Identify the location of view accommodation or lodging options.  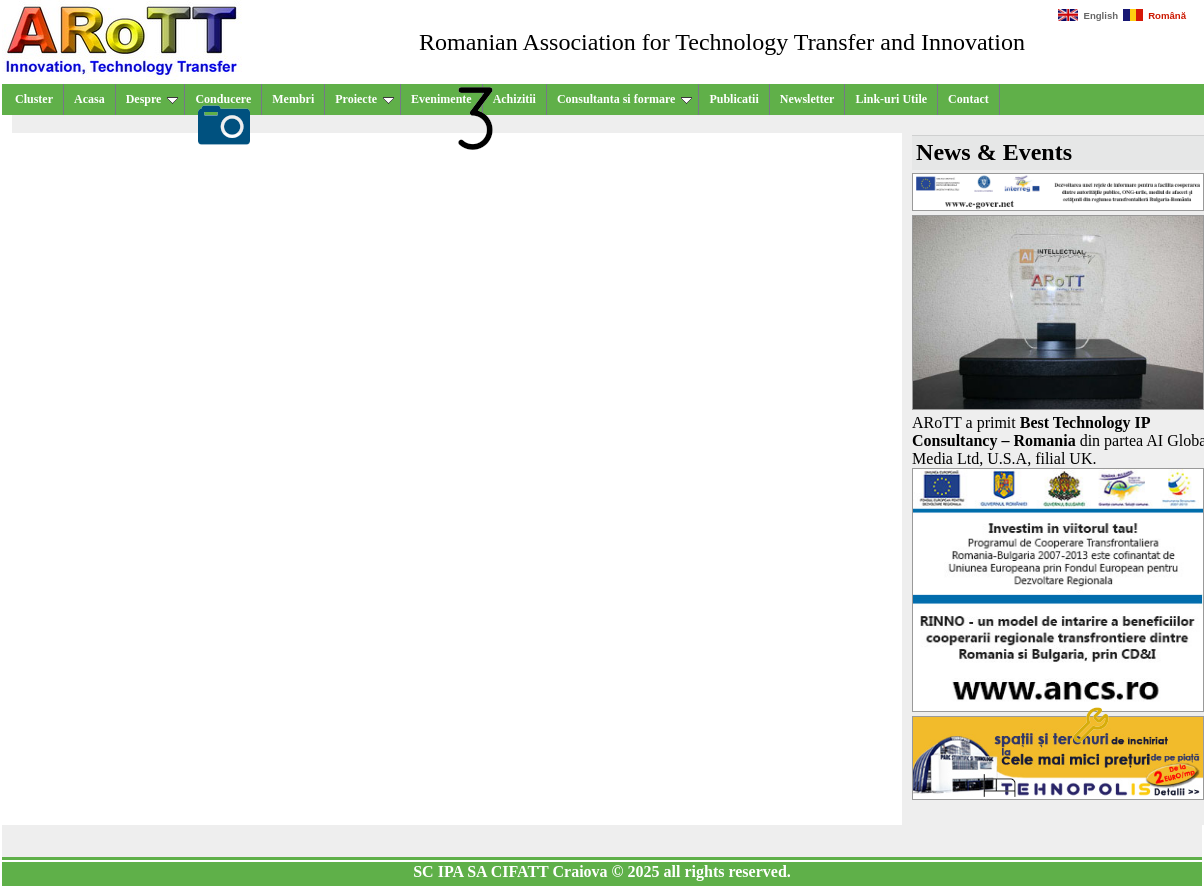
(998, 785).